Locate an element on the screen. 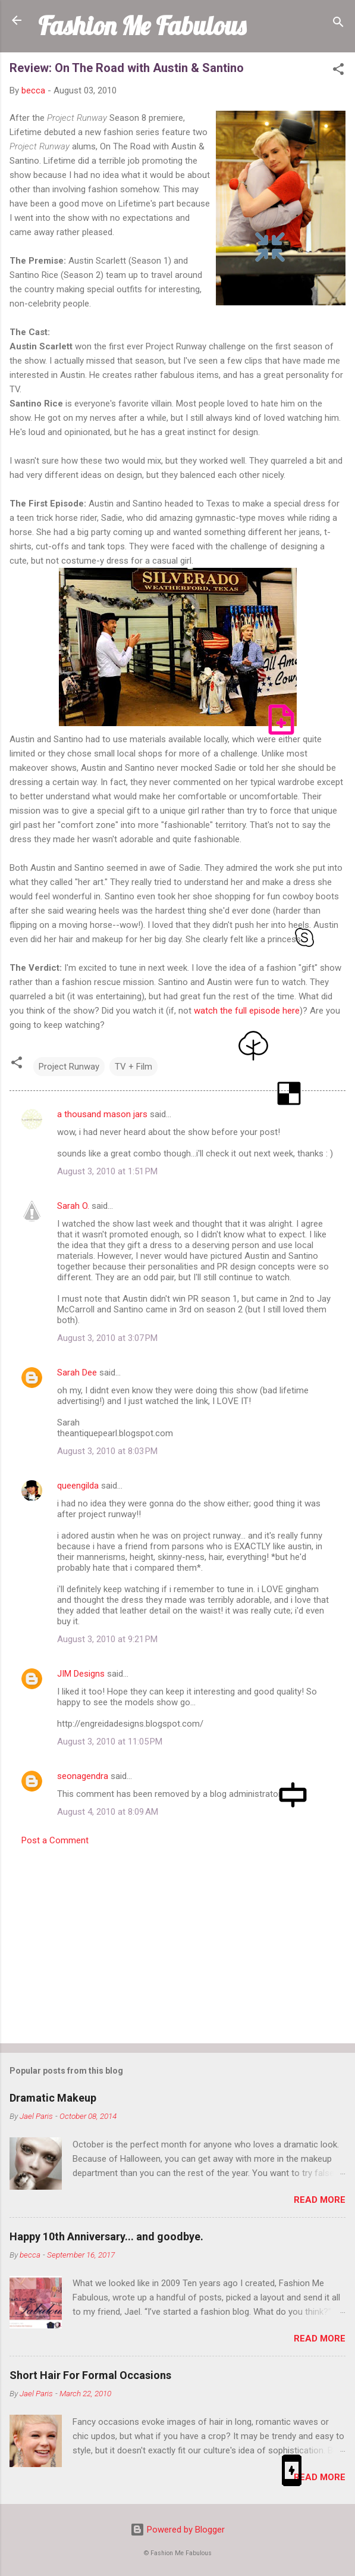  access nature or park-related content is located at coordinates (253, 1046).